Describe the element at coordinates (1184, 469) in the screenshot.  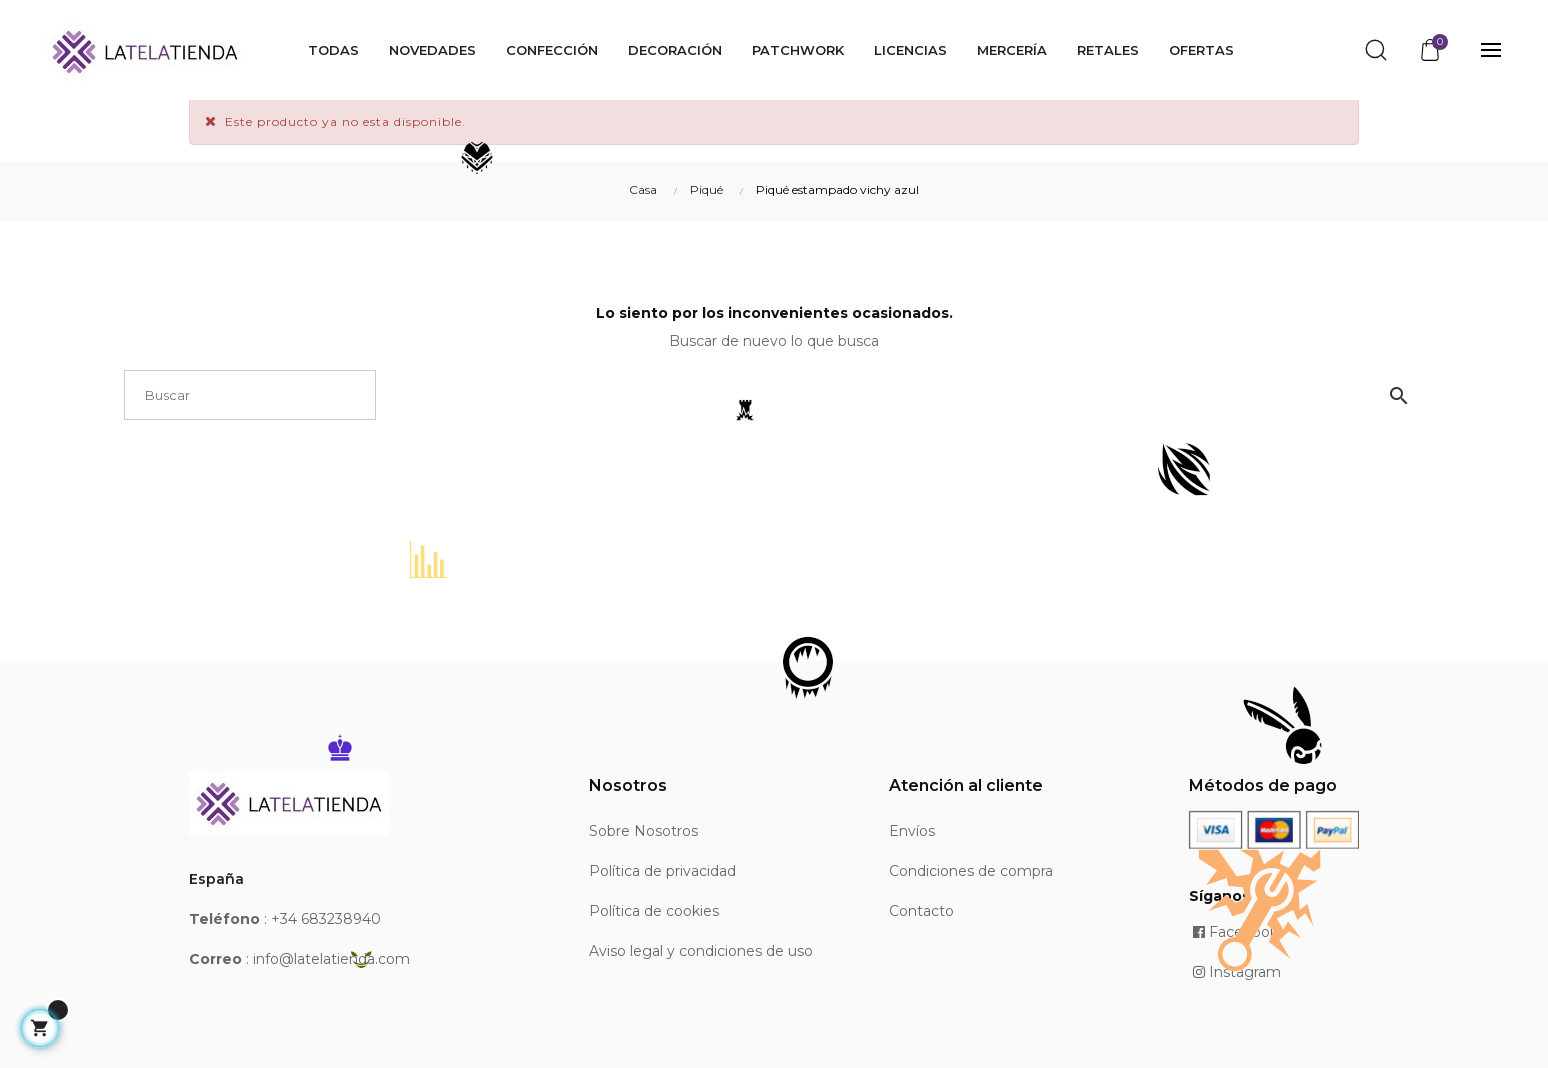
I see `indicates wind or air movement effect` at that location.